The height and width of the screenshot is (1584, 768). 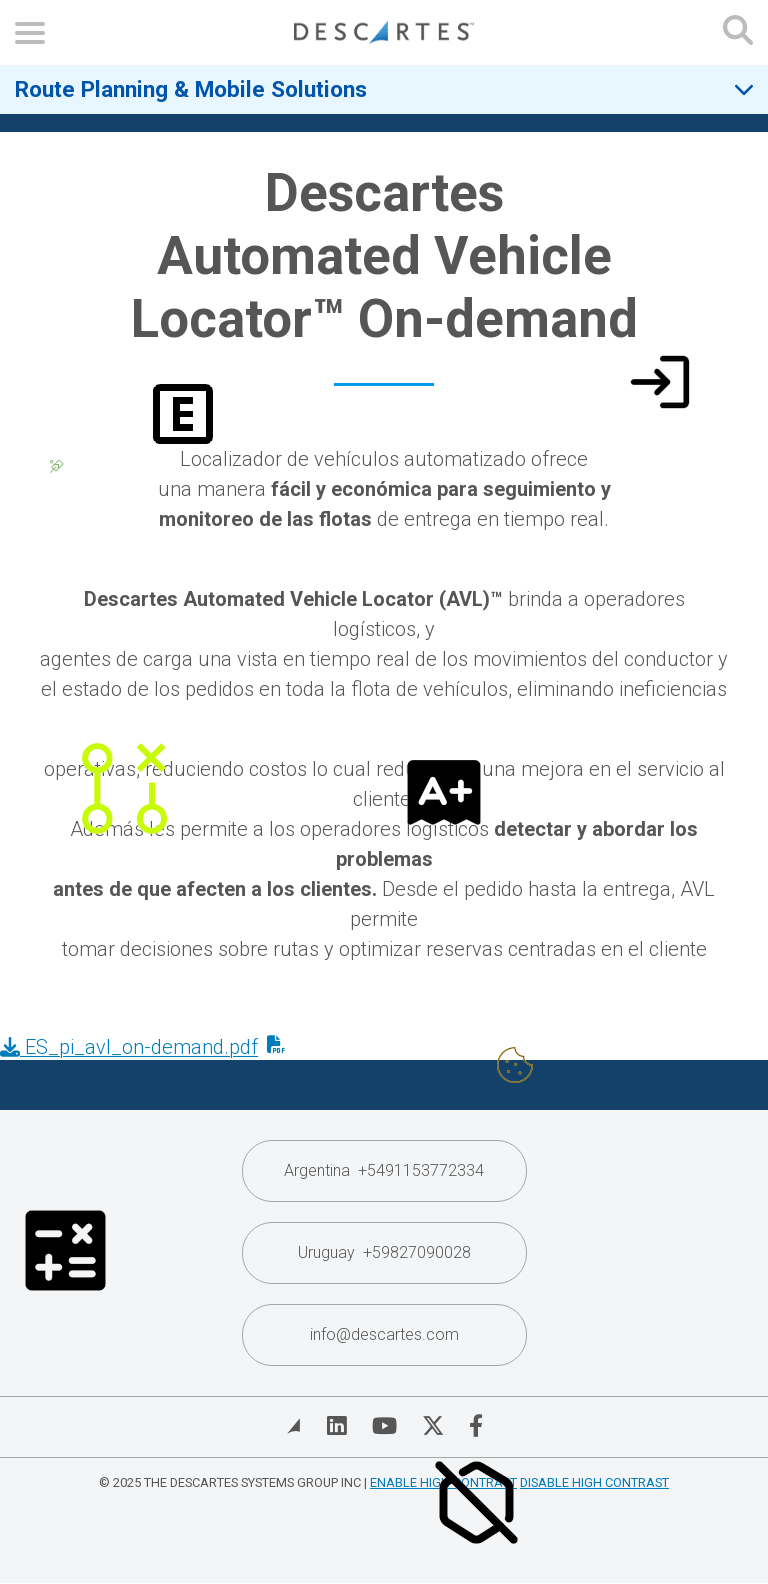 What do you see at coordinates (124, 785) in the screenshot?
I see `indicates a closed or rejected pull request` at bounding box center [124, 785].